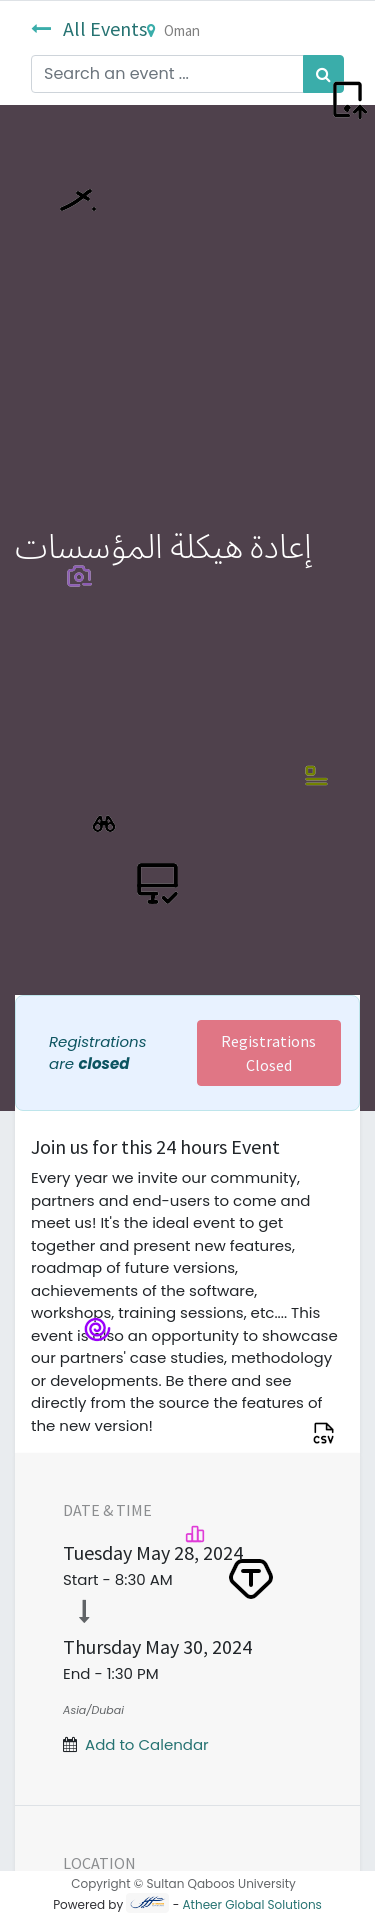 The image size is (375, 1918). What do you see at coordinates (104, 822) in the screenshot?
I see `search or explore content` at bounding box center [104, 822].